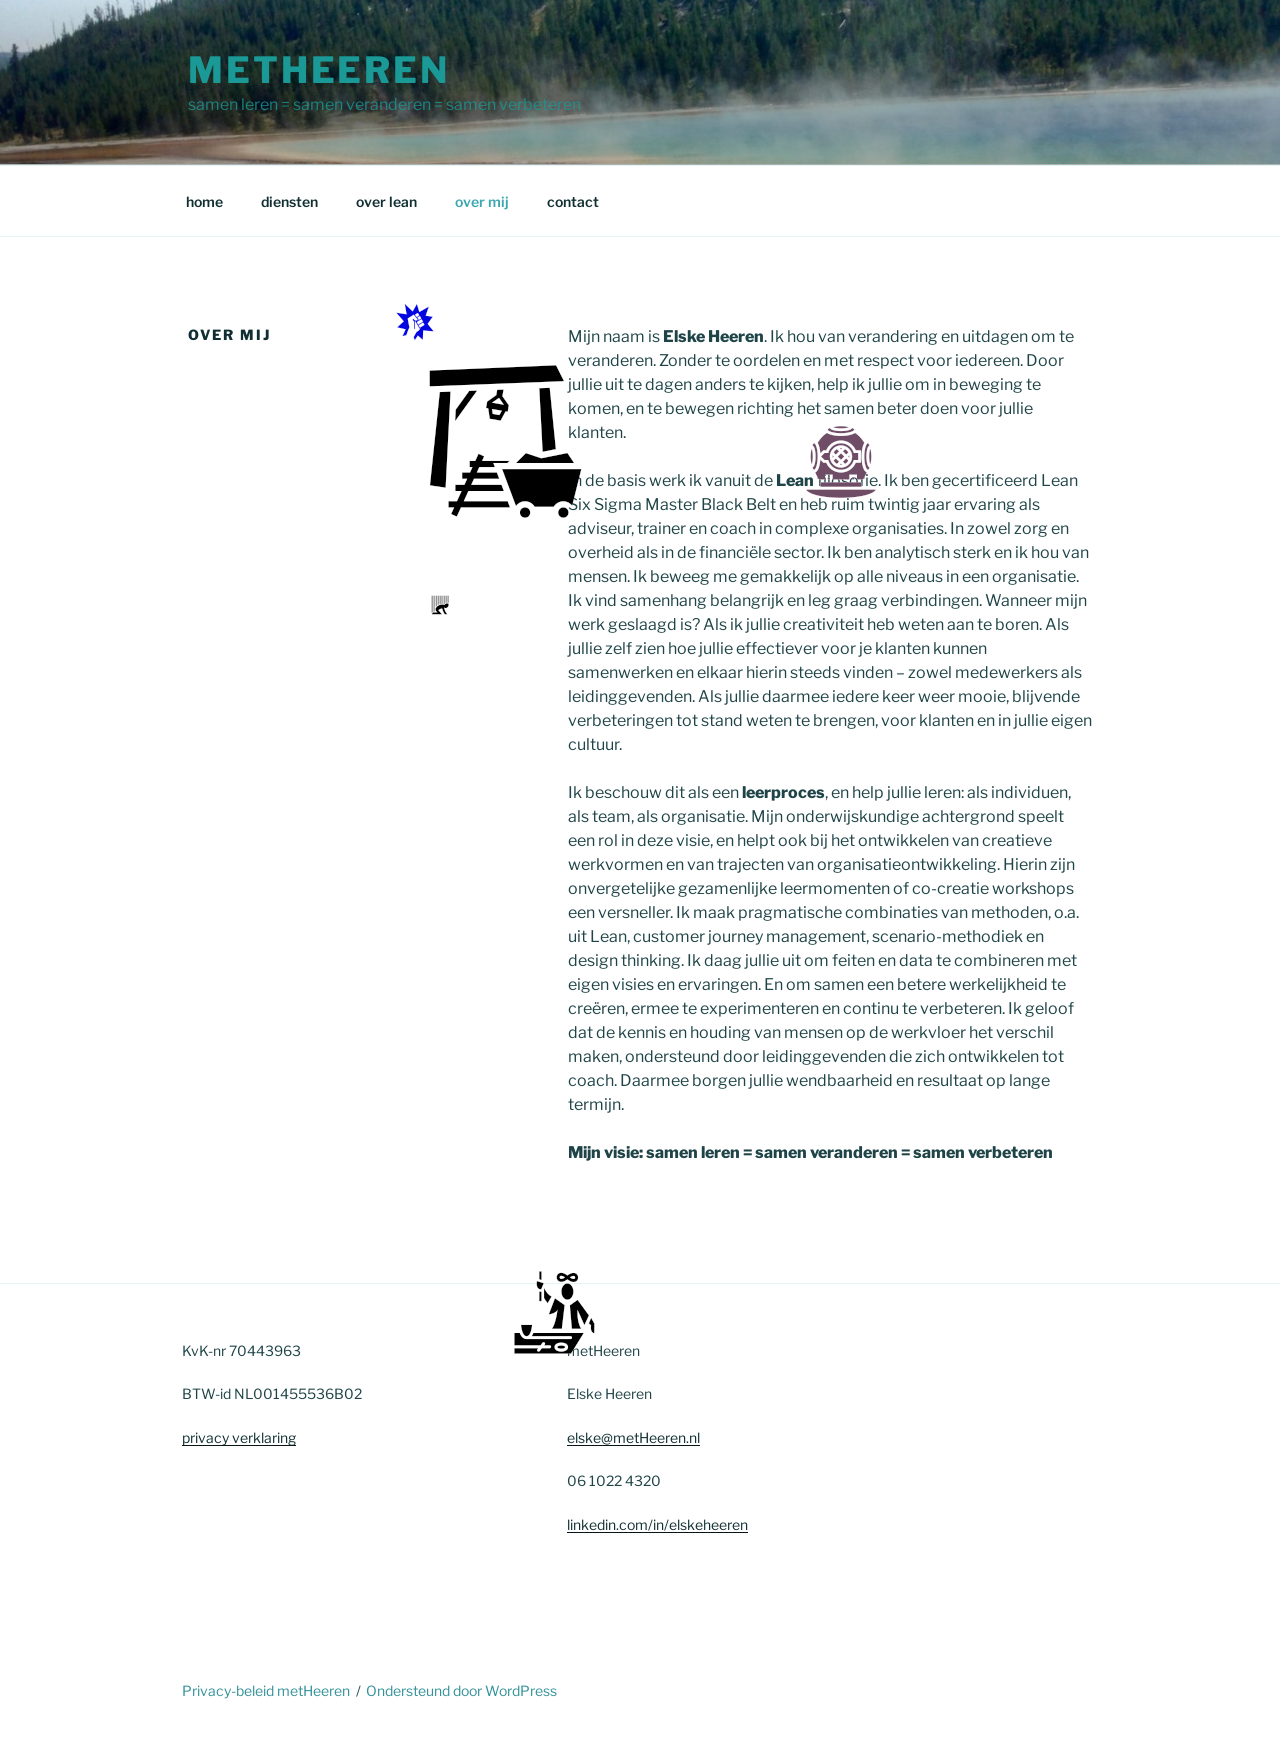 This screenshot has height=1738, width=1280. Describe the element at coordinates (415, 322) in the screenshot. I see `indicates rebellion or uprising theme in a game` at that location.